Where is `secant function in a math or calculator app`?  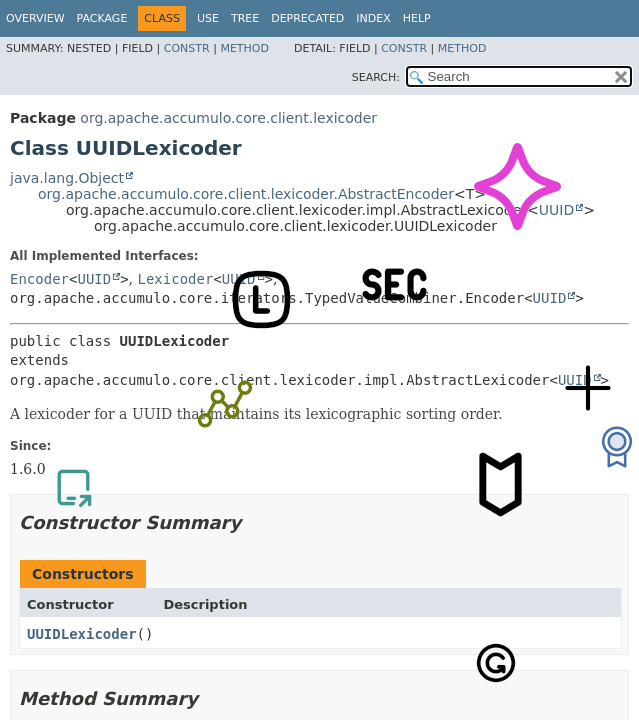 secant function in a math or calculator app is located at coordinates (394, 284).